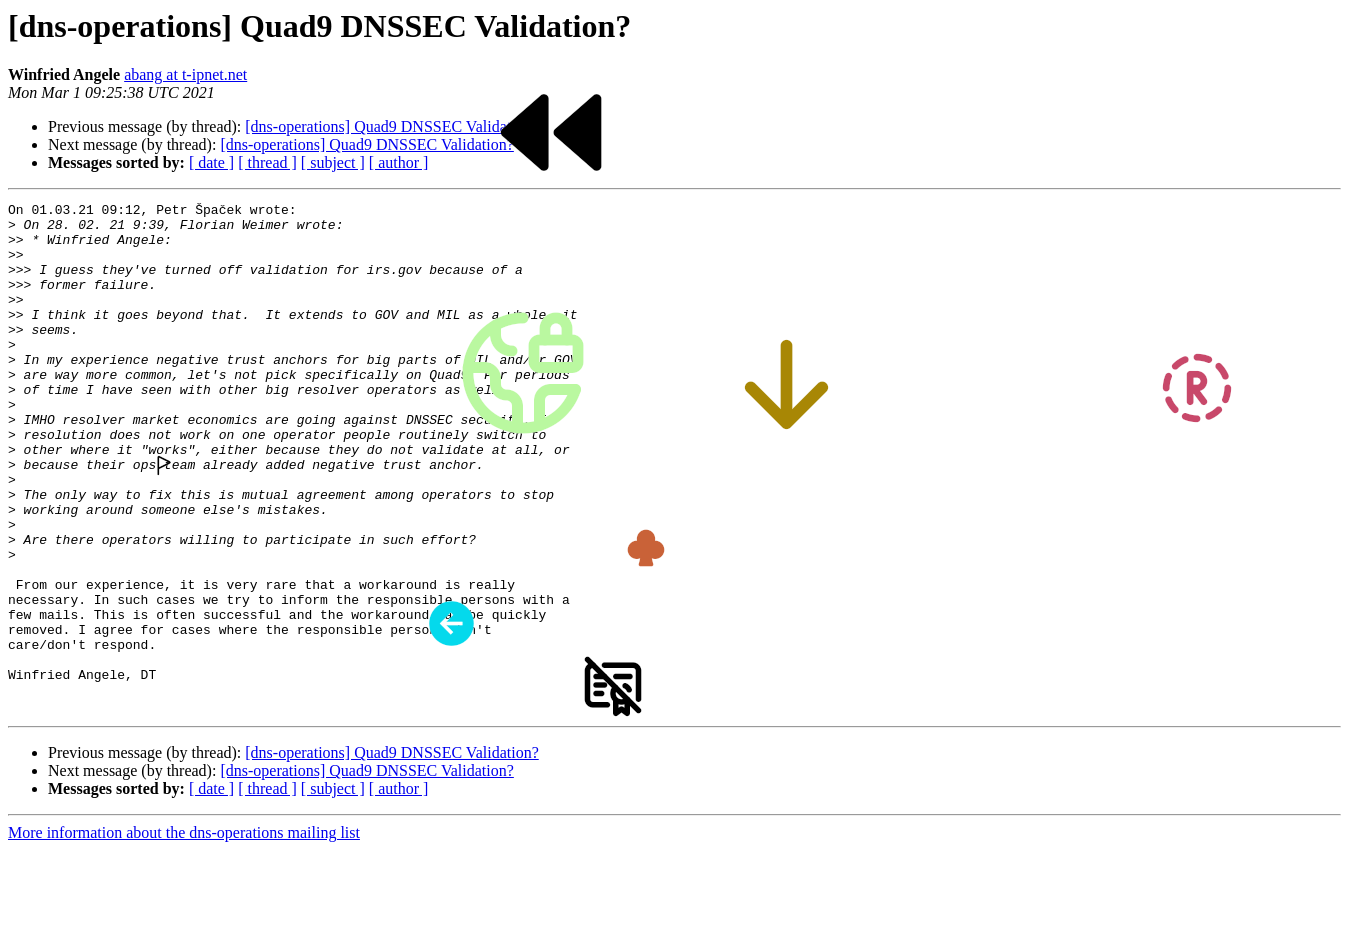 The image size is (1349, 952). What do you see at coordinates (646, 548) in the screenshot?
I see `select clubs suit in a card game` at bounding box center [646, 548].